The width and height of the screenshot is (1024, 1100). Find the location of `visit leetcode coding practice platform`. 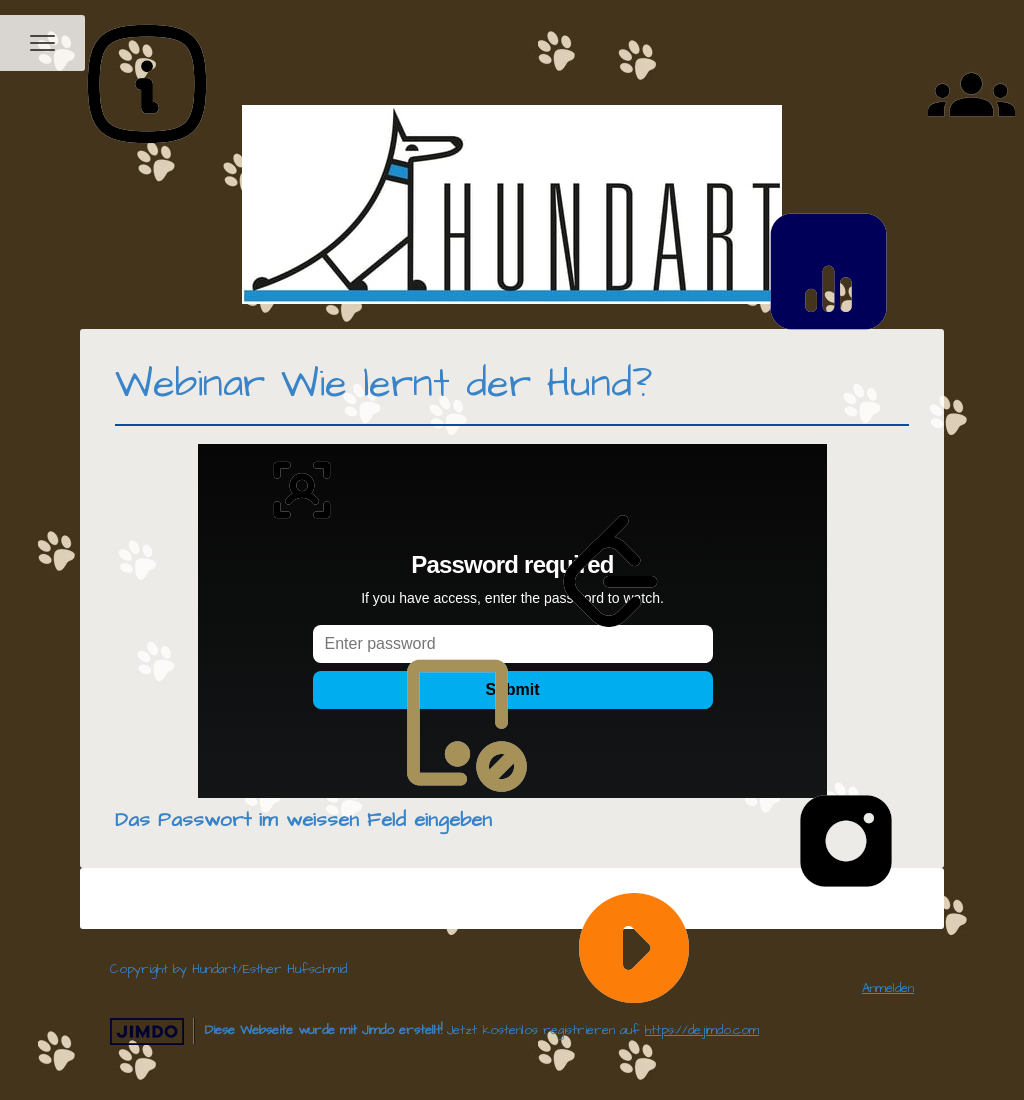

visit leetcode coding practice platform is located at coordinates (609, 576).